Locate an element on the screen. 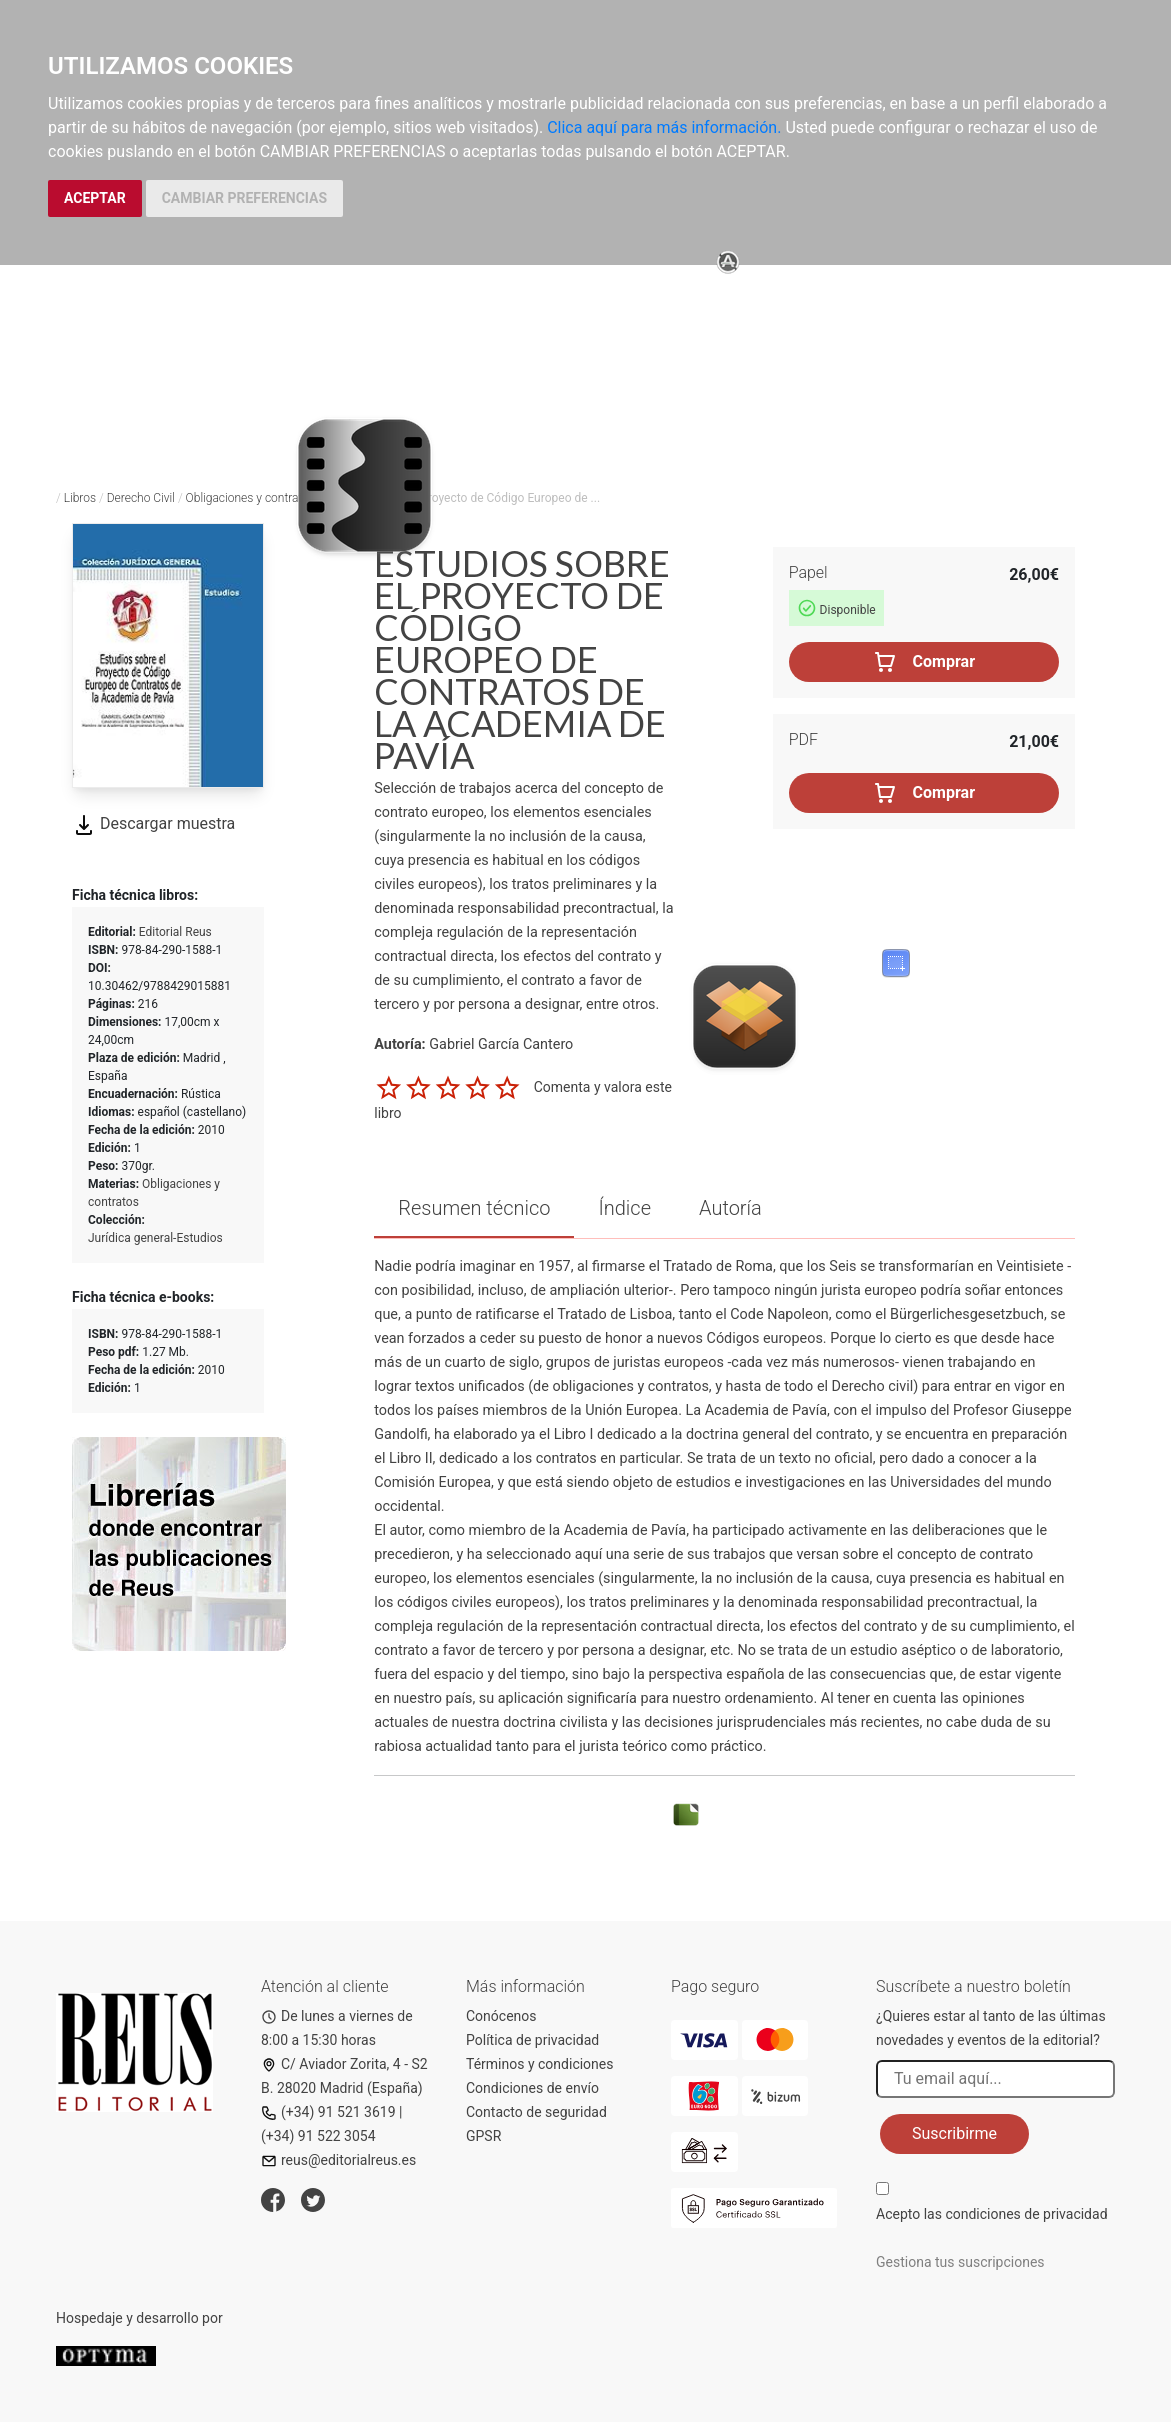 Image resolution: width=1171 pixels, height=2422 pixels. open flowblade video editor is located at coordinates (364, 485).